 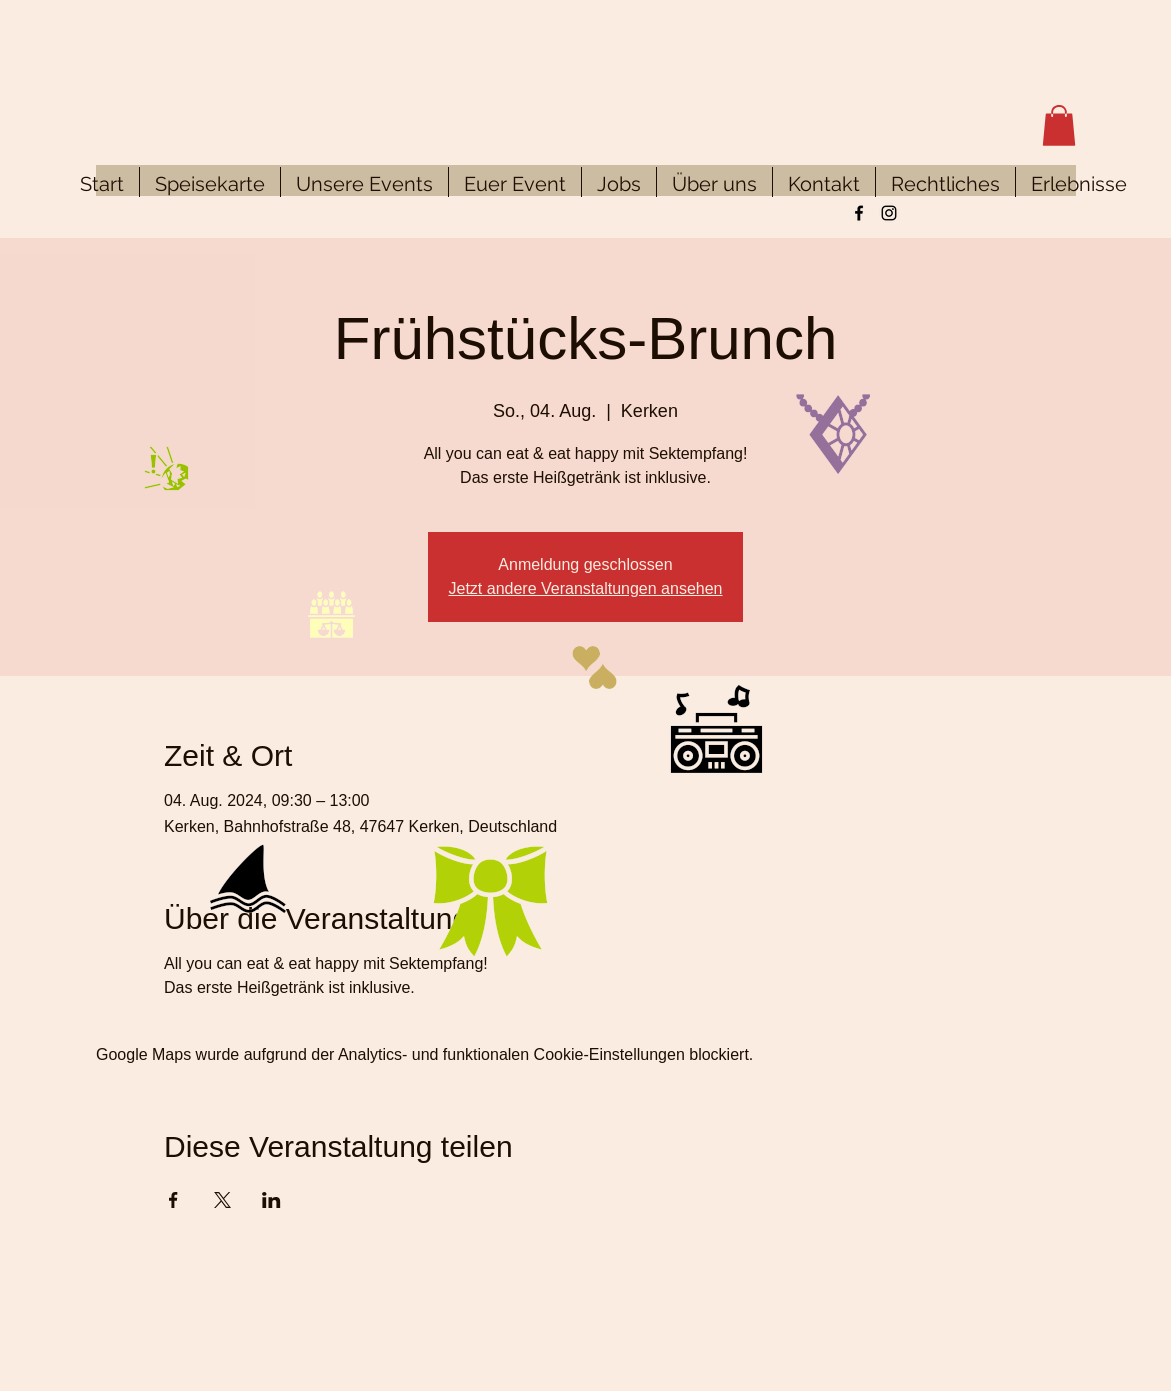 I want to click on open music player or audio controls, so click(x=716, y=730).